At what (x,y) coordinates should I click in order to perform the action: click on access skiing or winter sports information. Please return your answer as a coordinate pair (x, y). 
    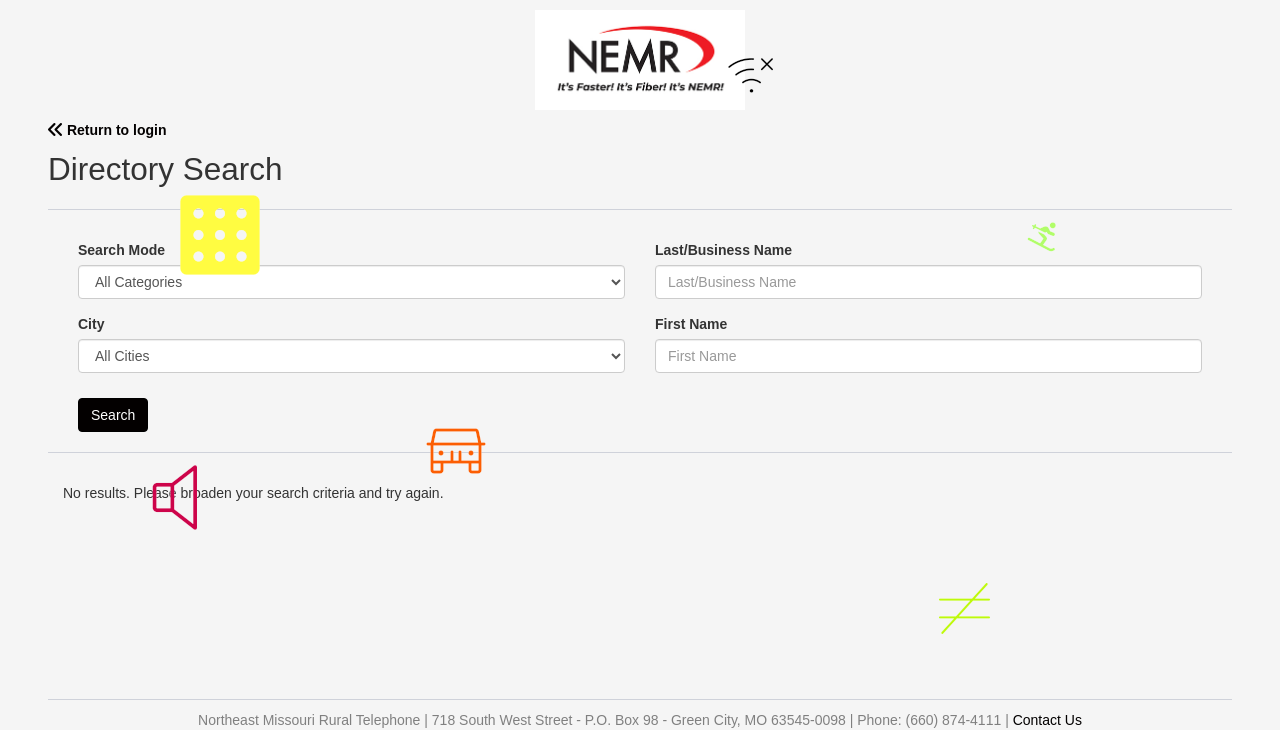
    Looking at the image, I should click on (1043, 236).